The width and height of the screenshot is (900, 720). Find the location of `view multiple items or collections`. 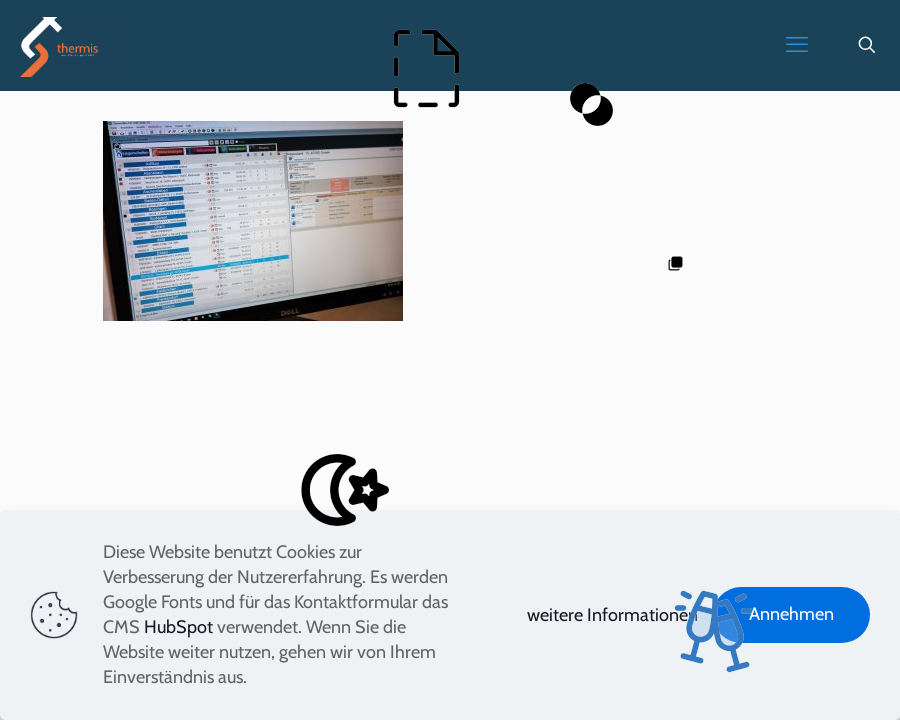

view multiple items or collections is located at coordinates (675, 263).